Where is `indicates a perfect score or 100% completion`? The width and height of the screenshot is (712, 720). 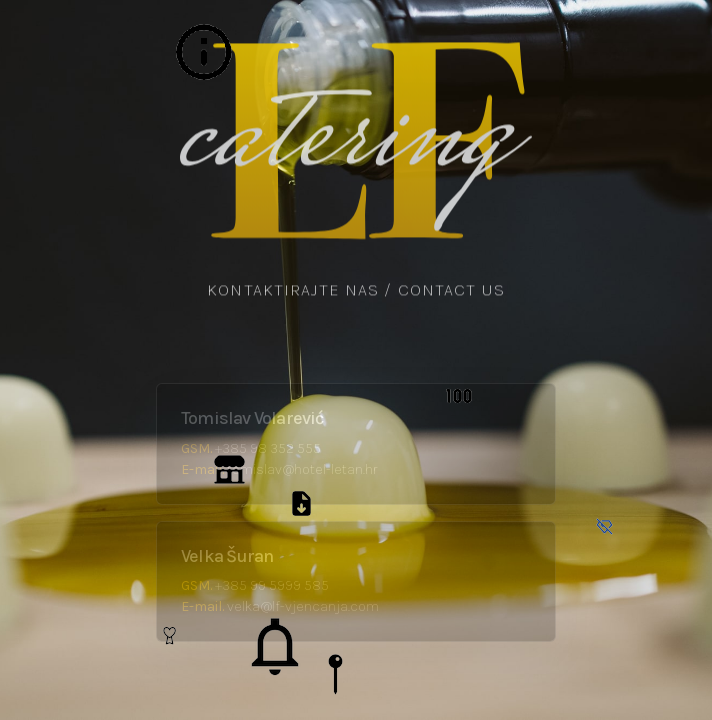 indicates a perfect score or 100% completion is located at coordinates (459, 396).